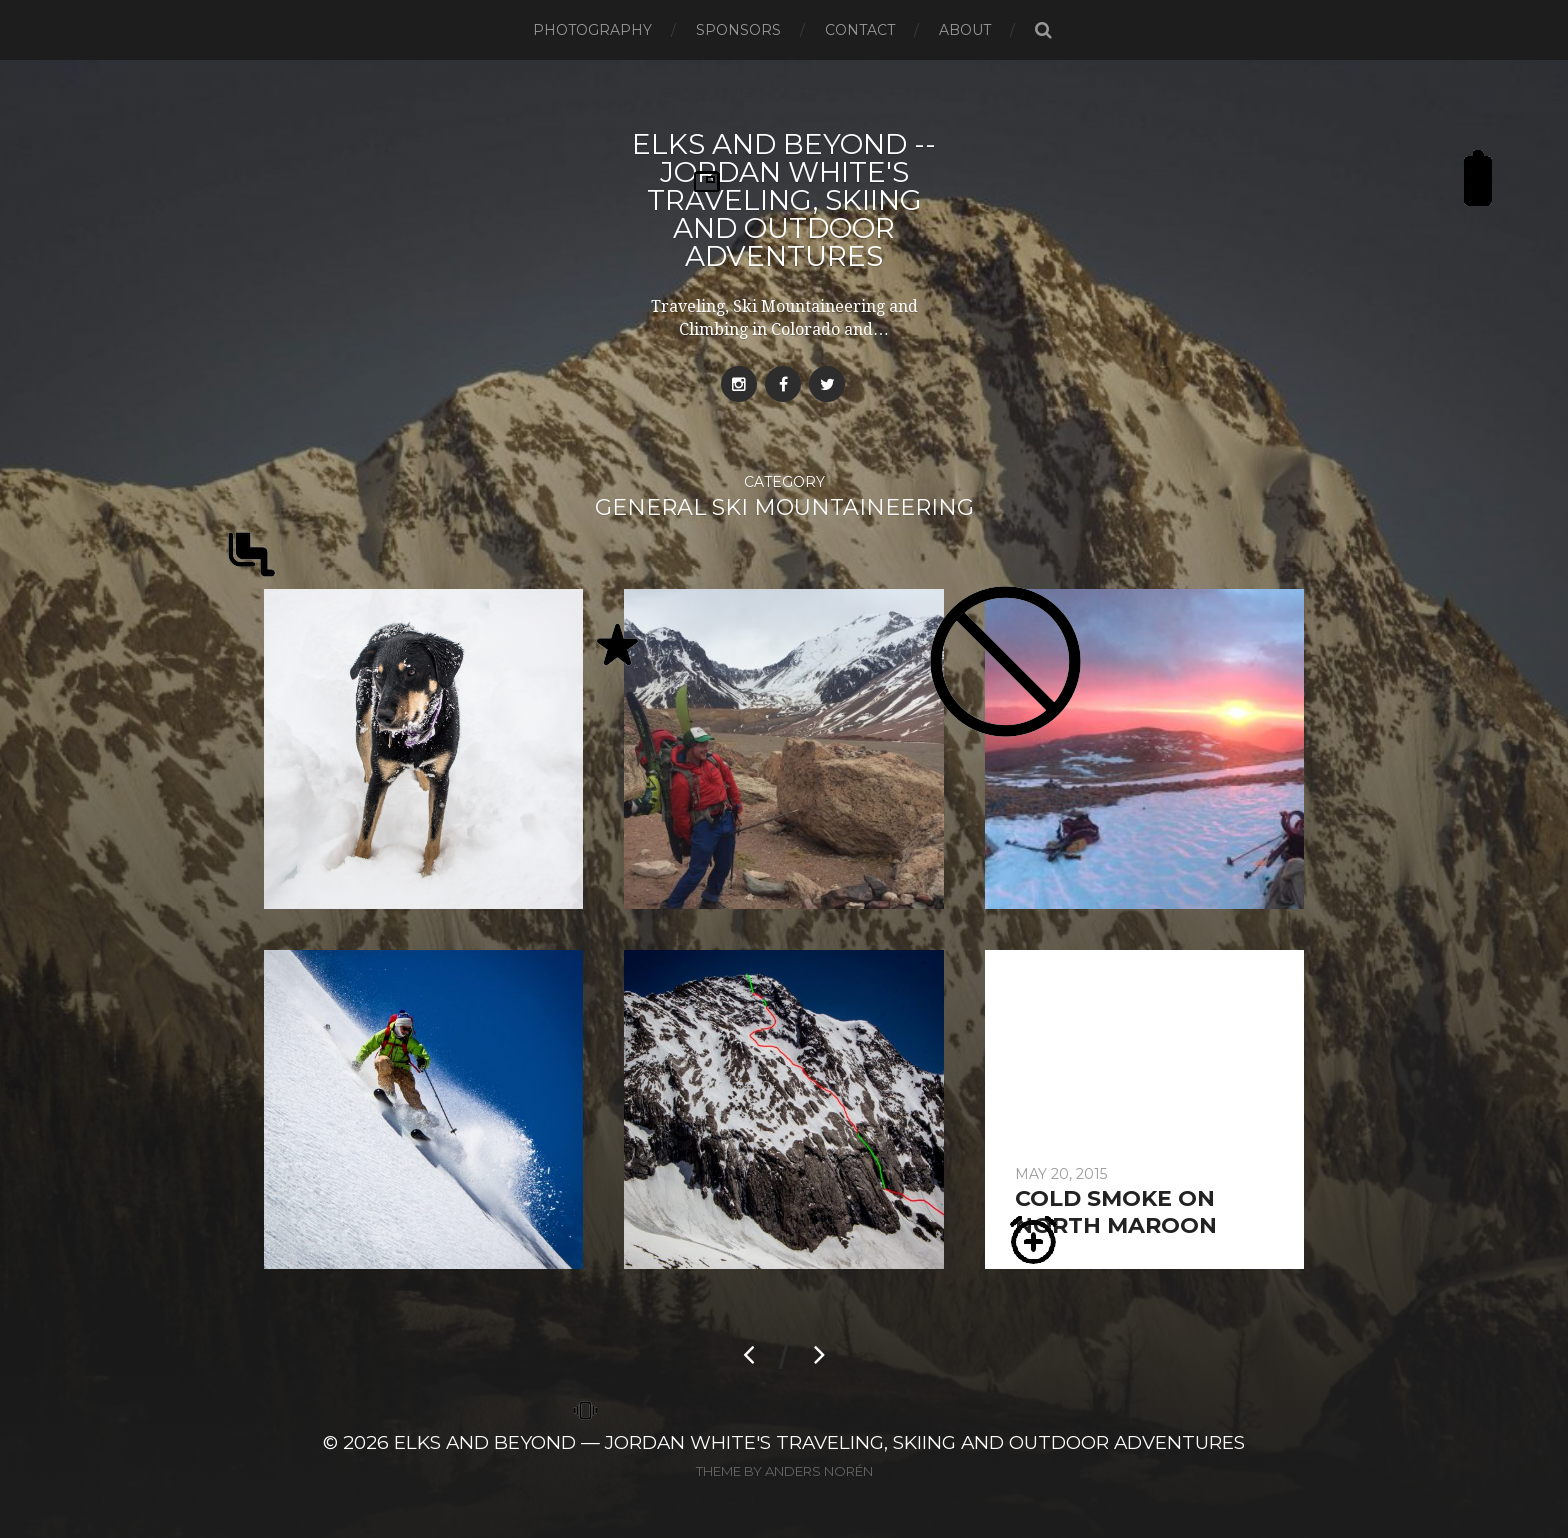  Describe the element at coordinates (585, 1410) in the screenshot. I see `enable vibration mode for notifications` at that location.